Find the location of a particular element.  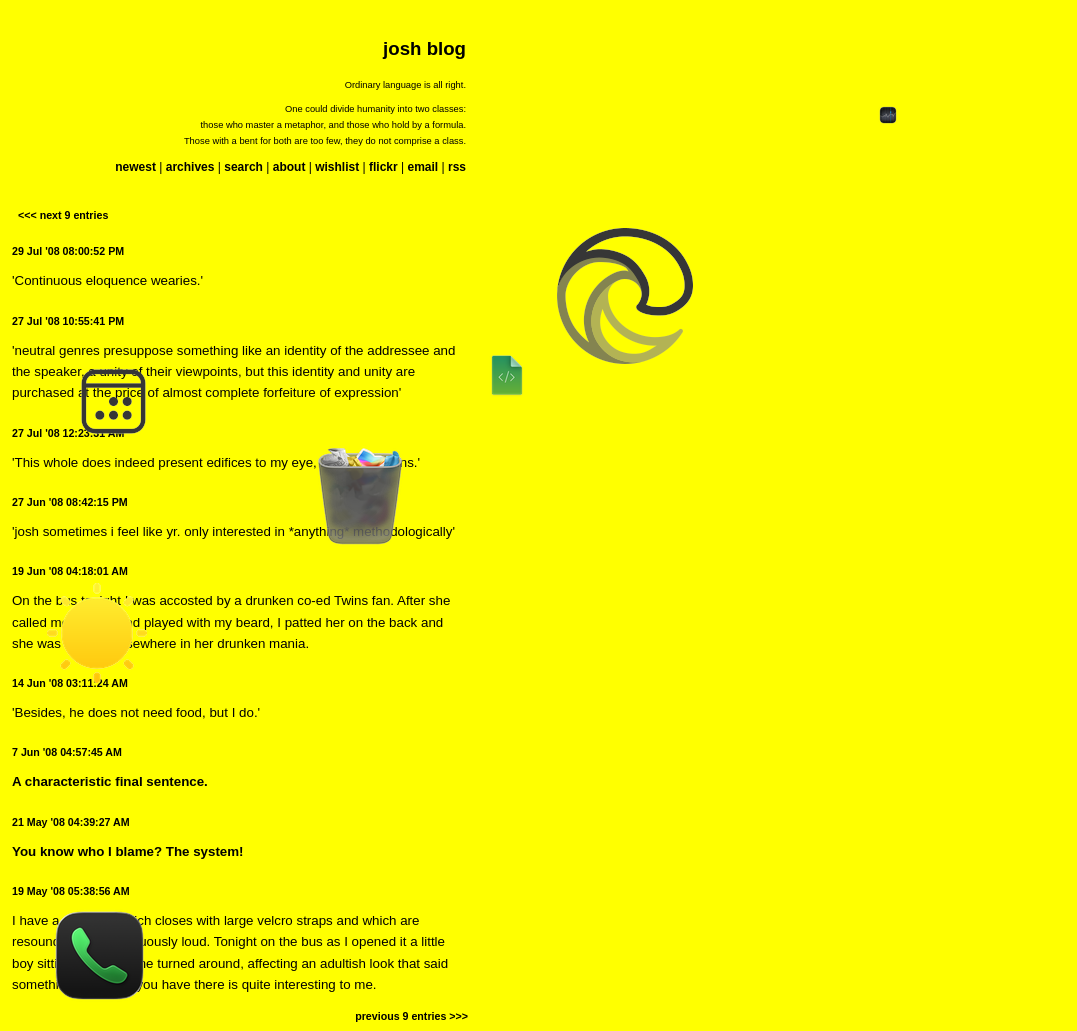

a qt resource file used in nokia/qt development is located at coordinates (507, 376).